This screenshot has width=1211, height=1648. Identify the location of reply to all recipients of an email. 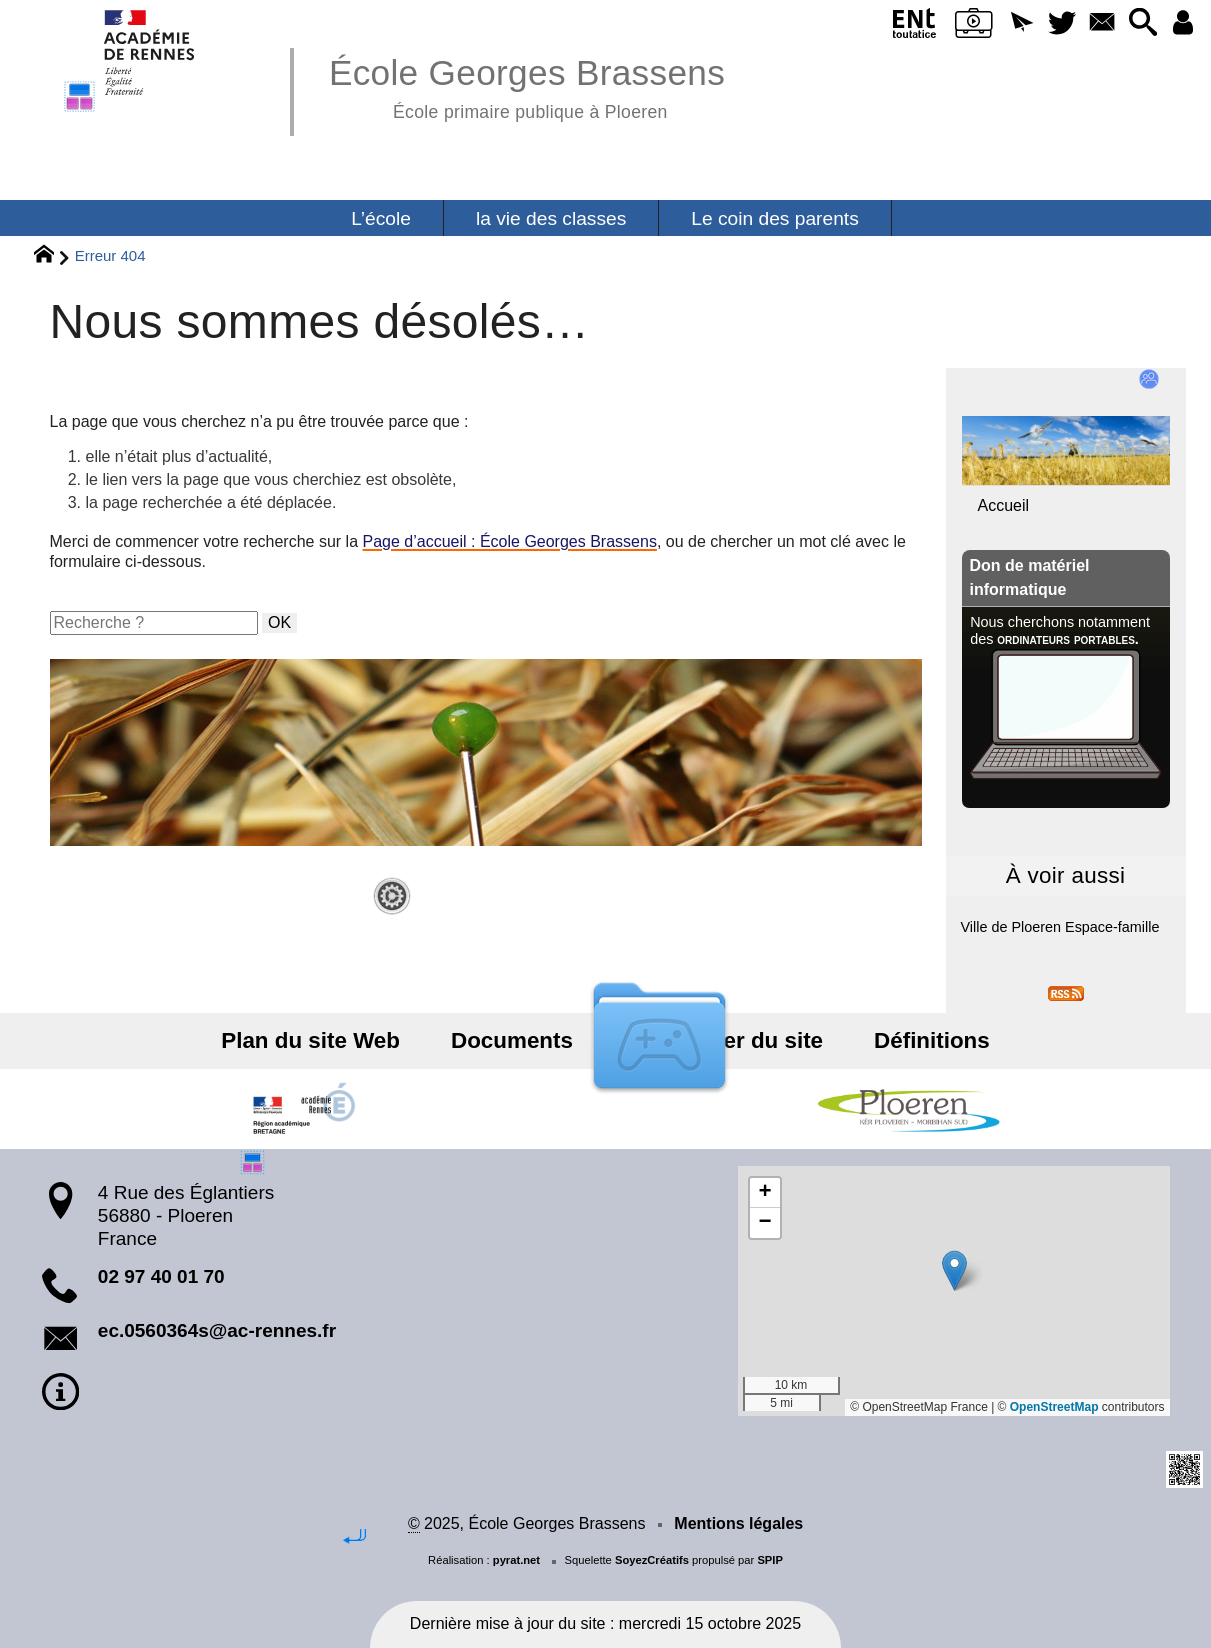
(354, 1535).